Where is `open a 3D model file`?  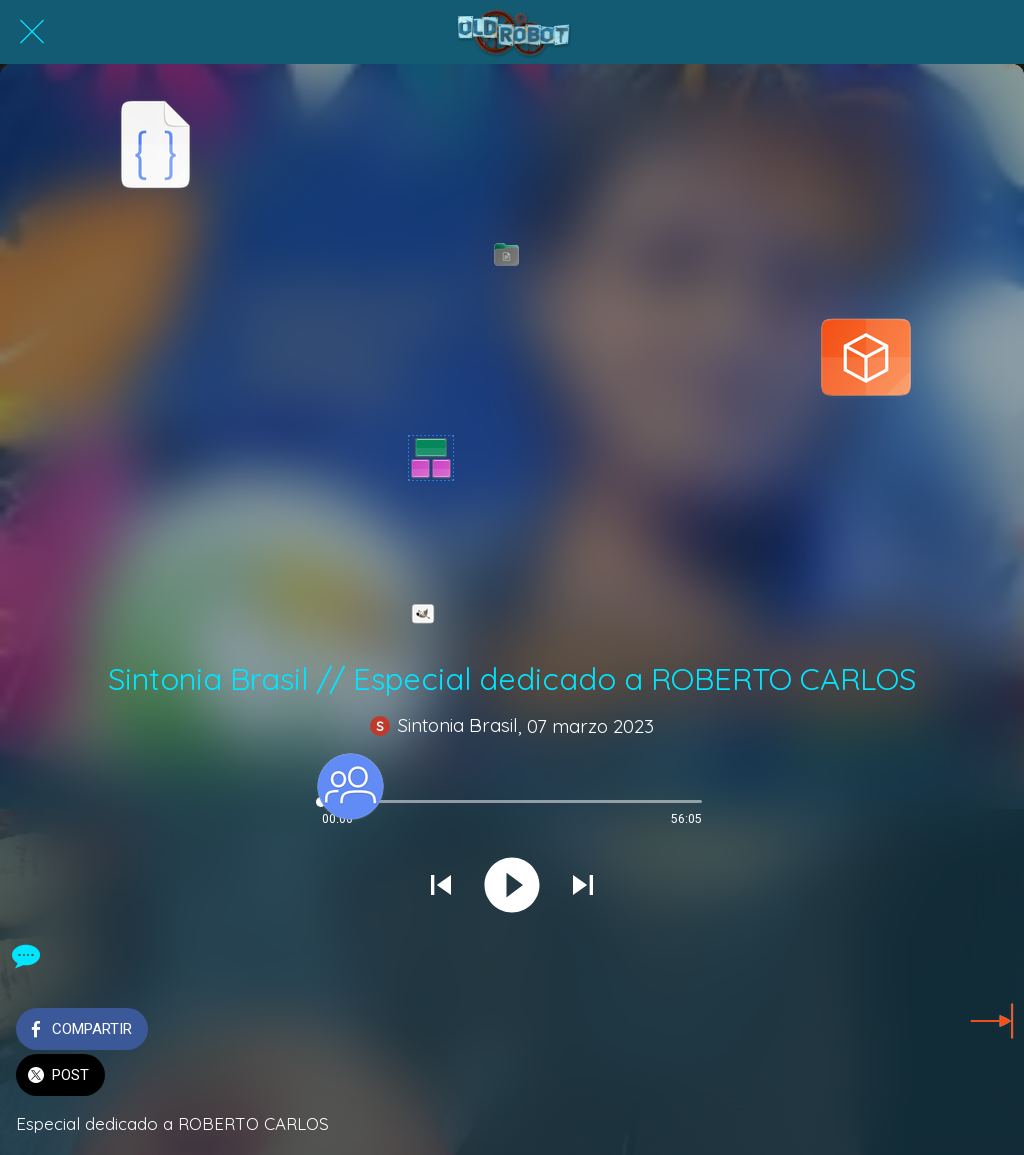
open a 3D model file is located at coordinates (866, 354).